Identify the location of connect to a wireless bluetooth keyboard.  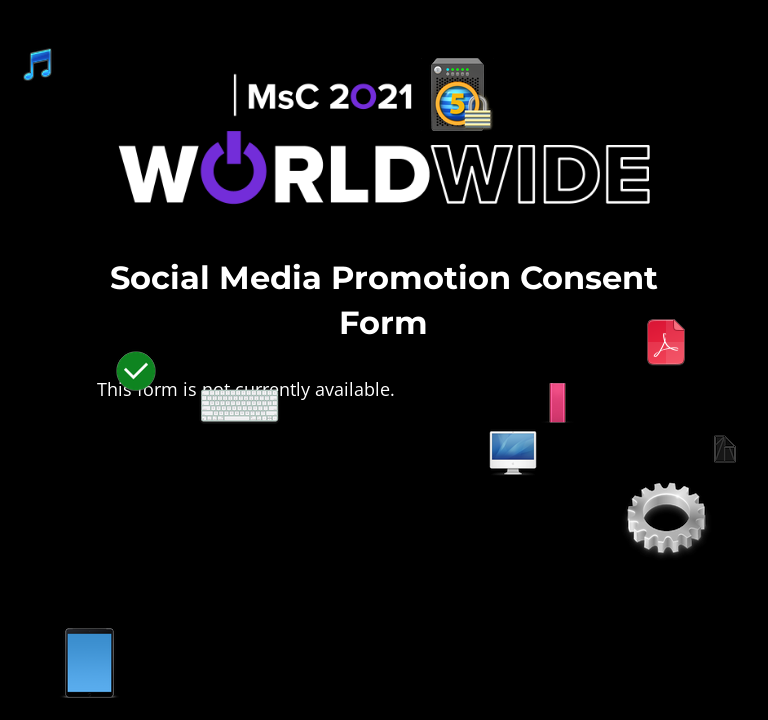
(239, 405).